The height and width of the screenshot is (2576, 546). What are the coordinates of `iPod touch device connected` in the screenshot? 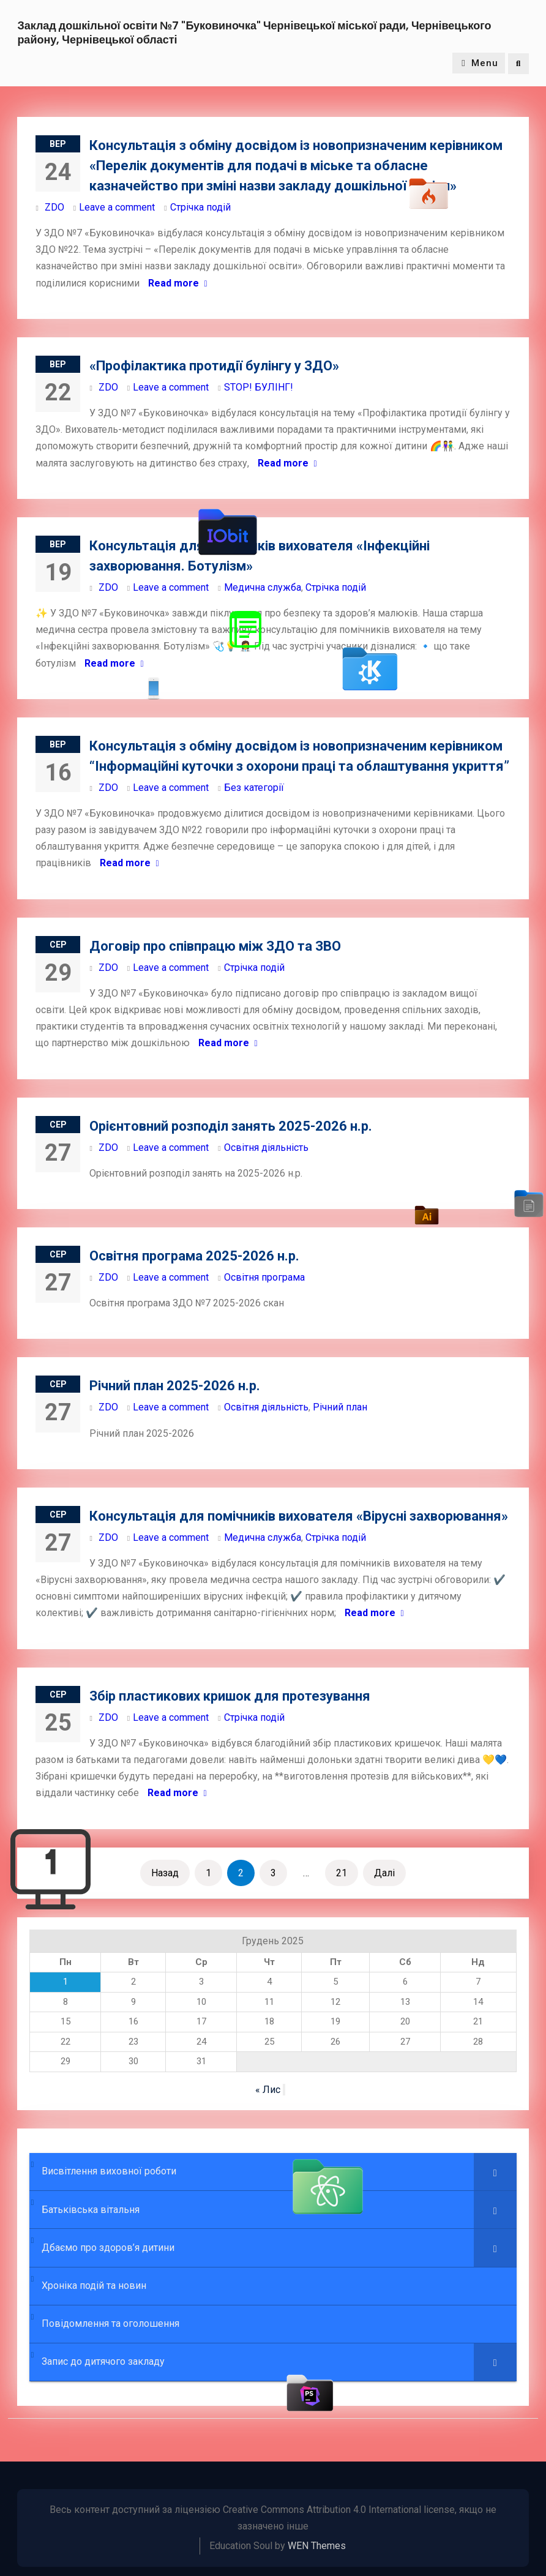 It's located at (154, 688).